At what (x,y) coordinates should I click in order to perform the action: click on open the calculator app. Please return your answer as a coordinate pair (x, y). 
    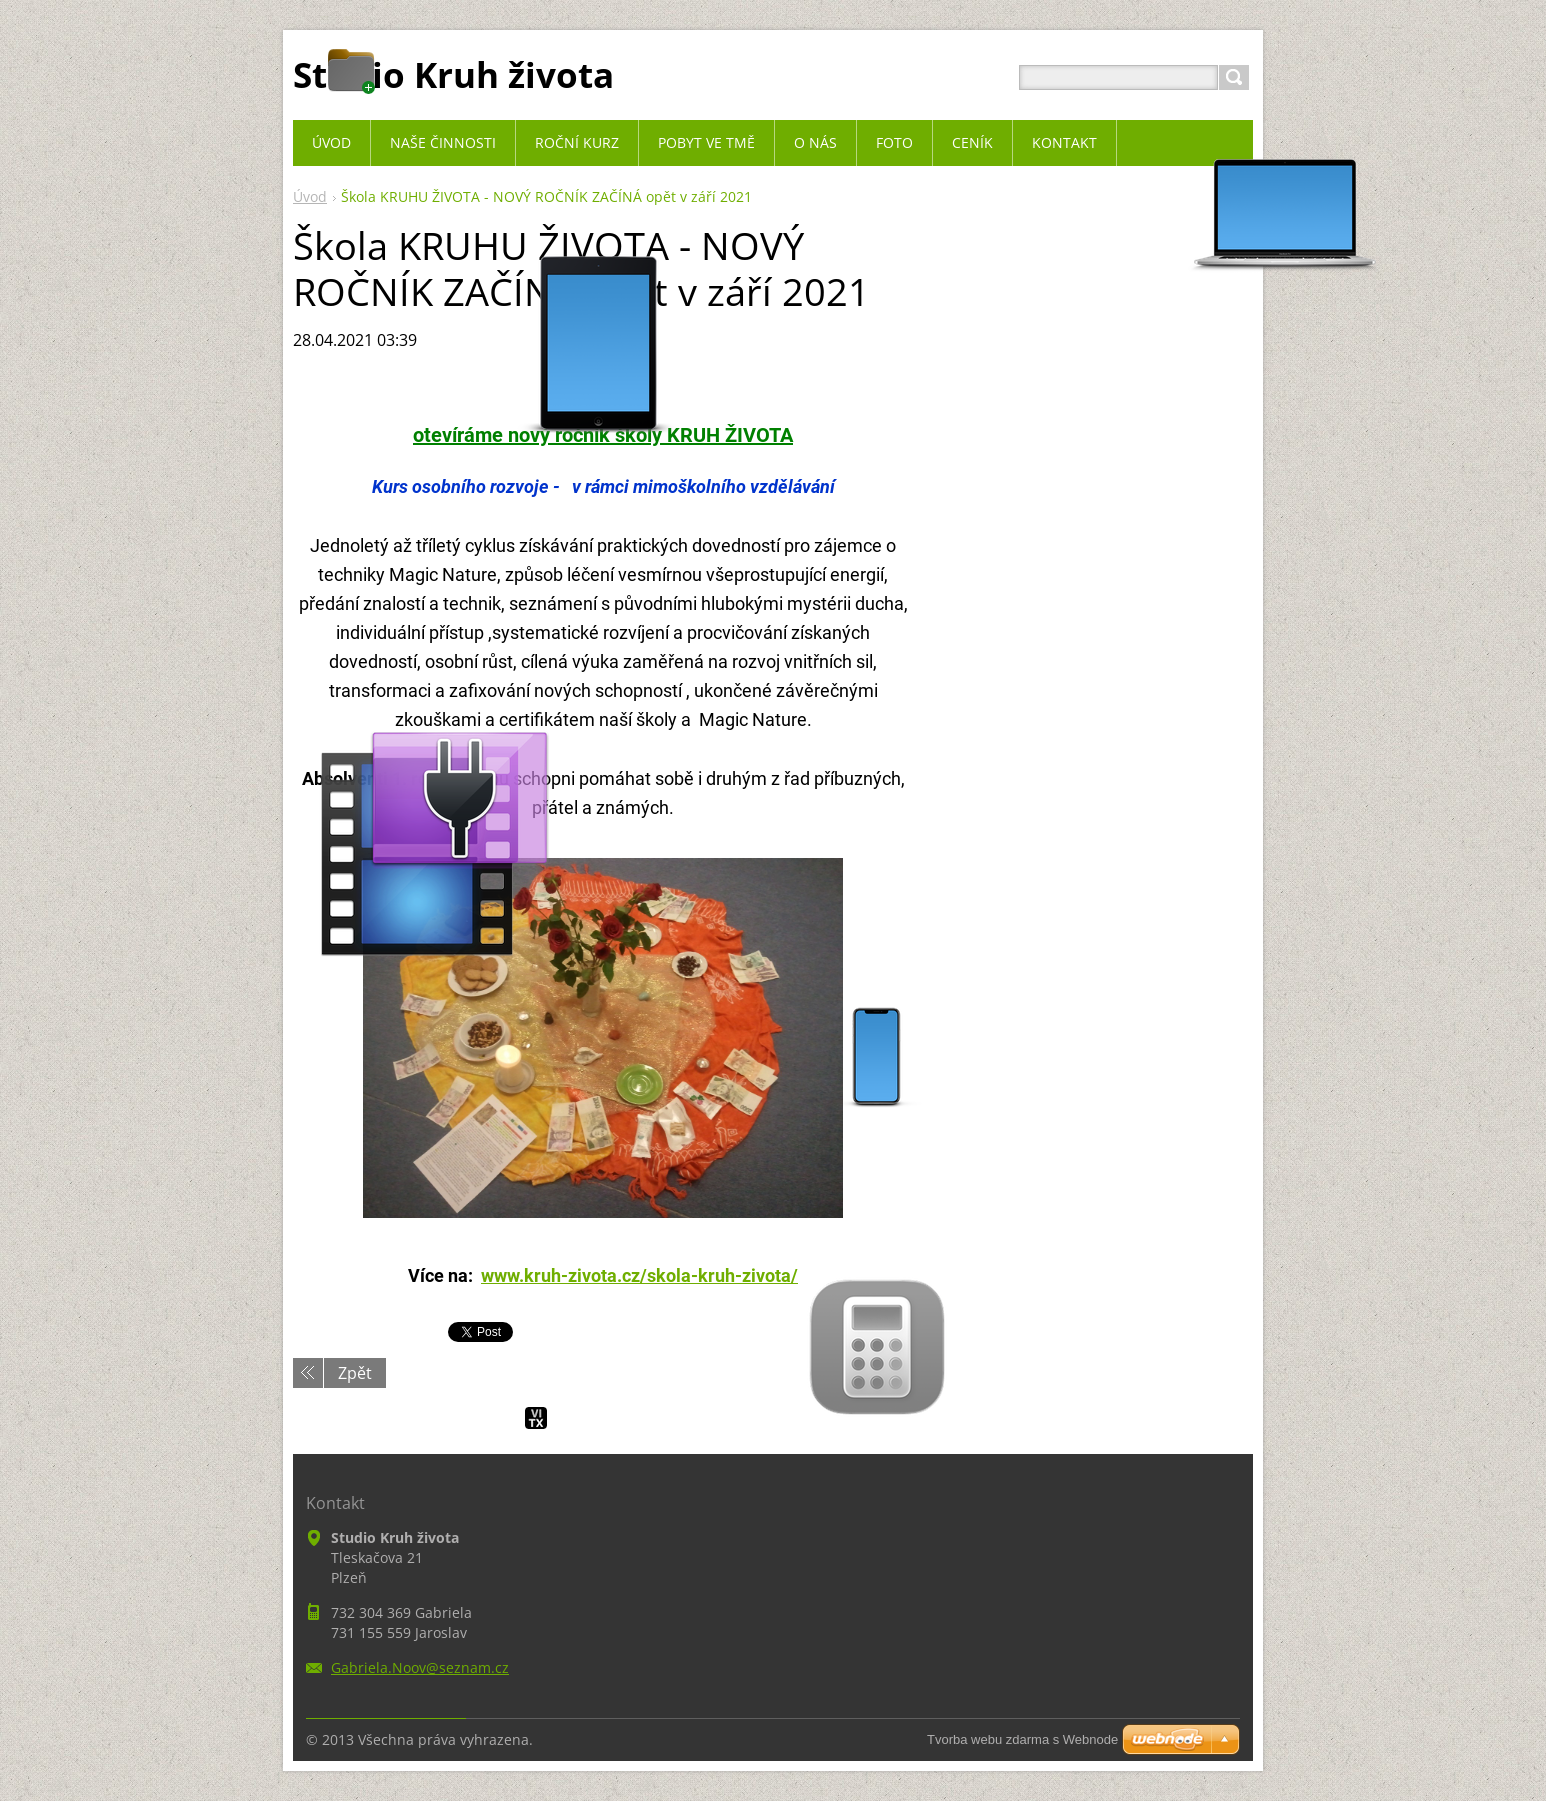
    Looking at the image, I should click on (877, 1347).